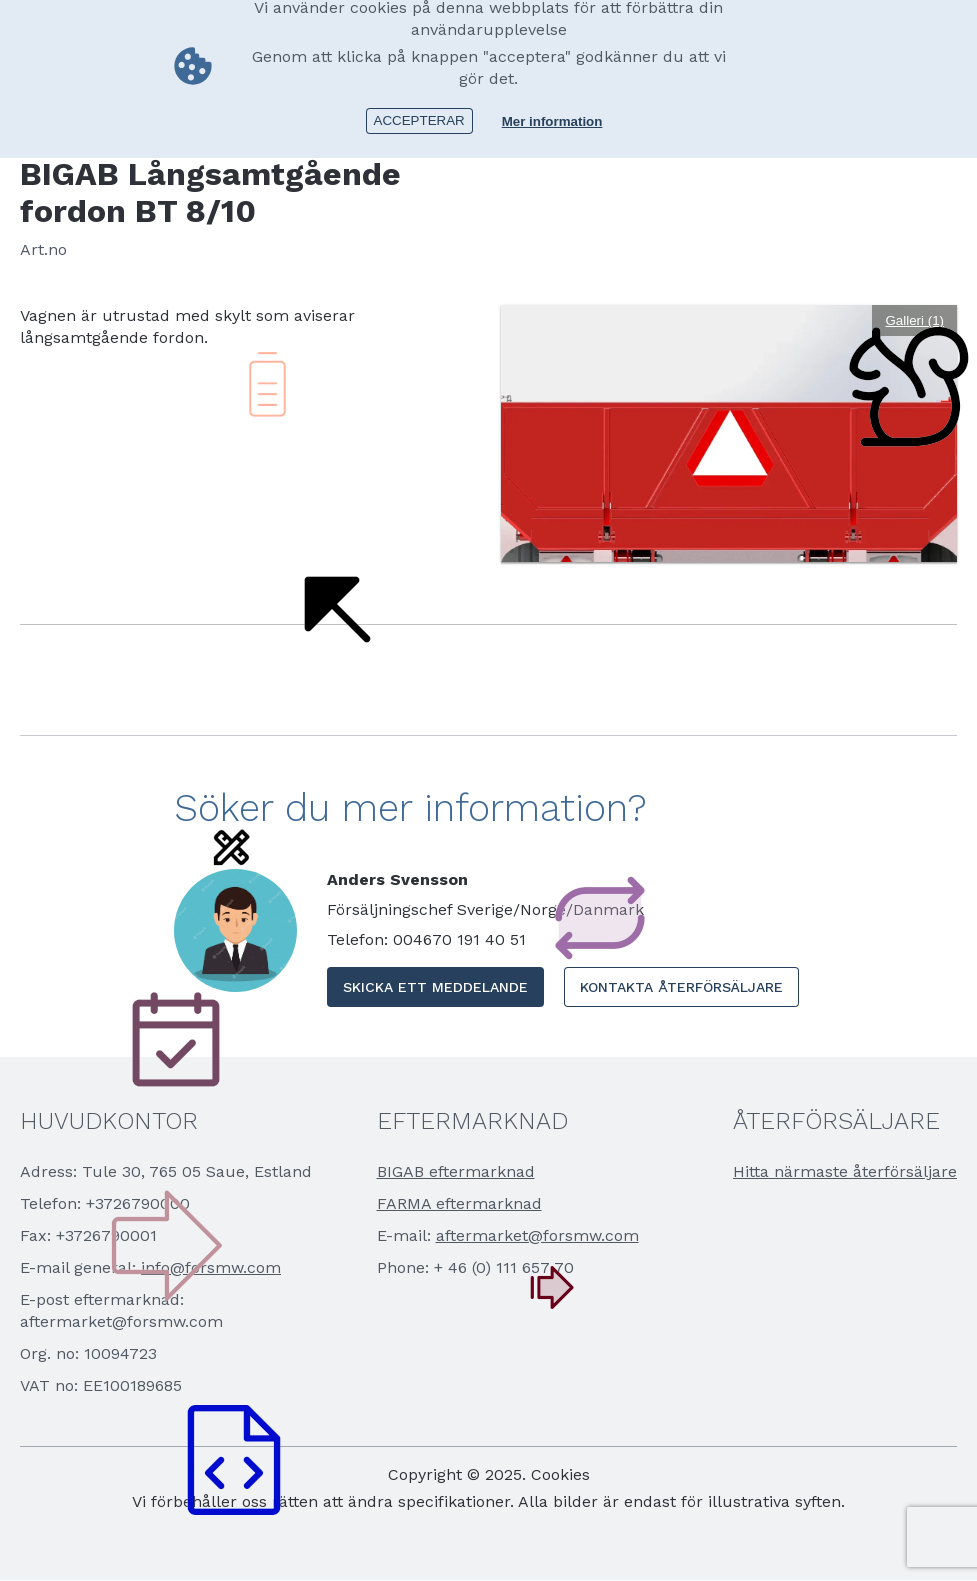 The image size is (977, 1581). What do you see at coordinates (600, 918) in the screenshot?
I see `toggle repeat mode for media playback` at bounding box center [600, 918].